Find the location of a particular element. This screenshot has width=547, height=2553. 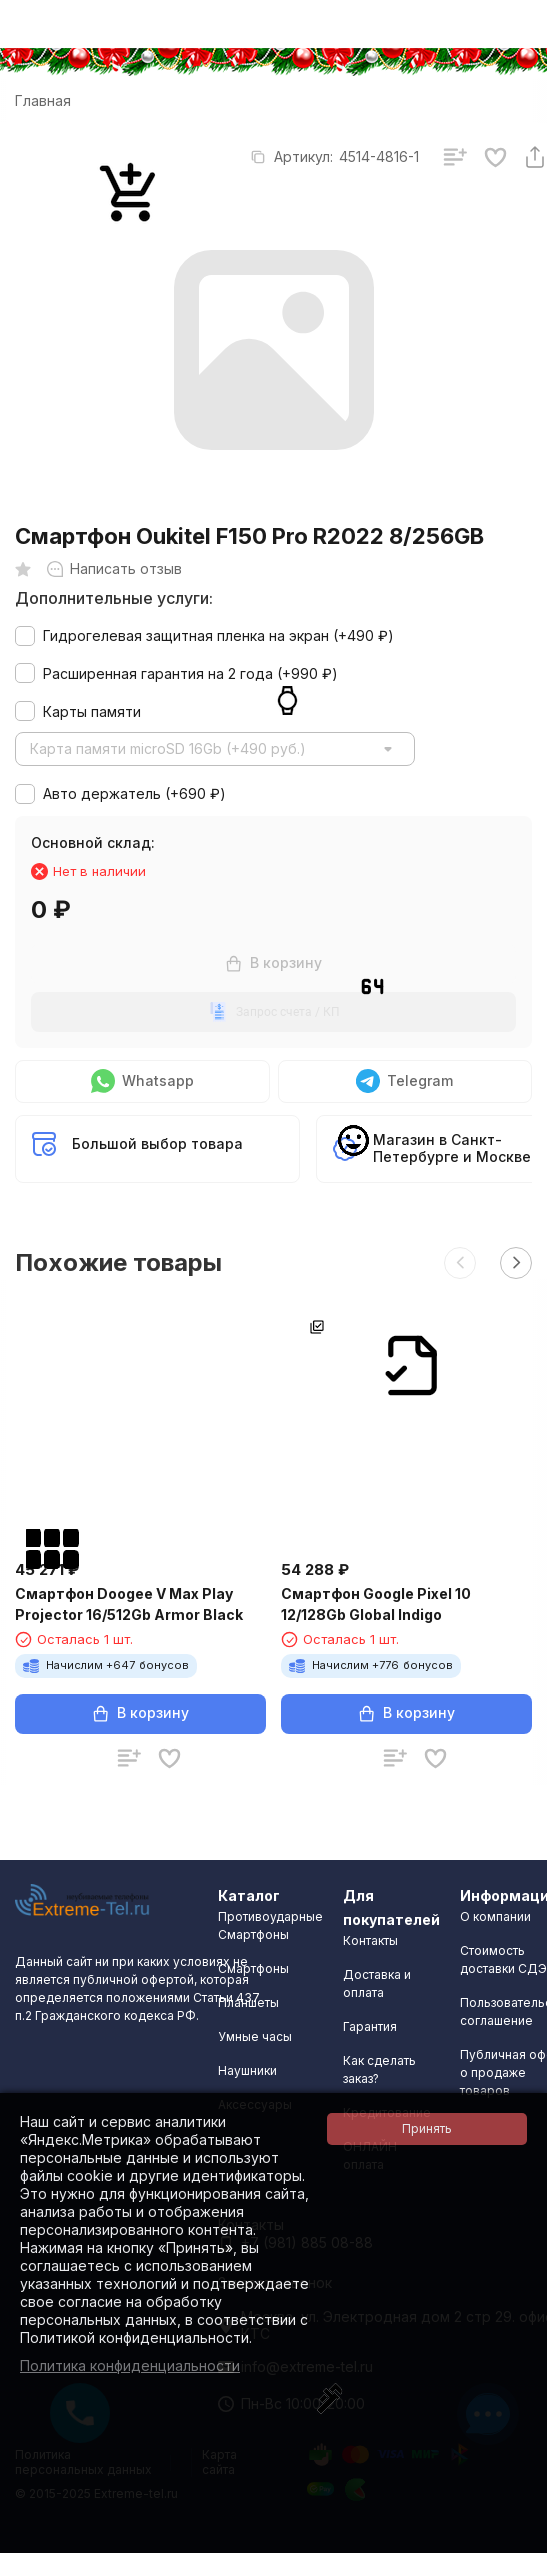

file successfully uploaded or saved is located at coordinates (412, 1365).